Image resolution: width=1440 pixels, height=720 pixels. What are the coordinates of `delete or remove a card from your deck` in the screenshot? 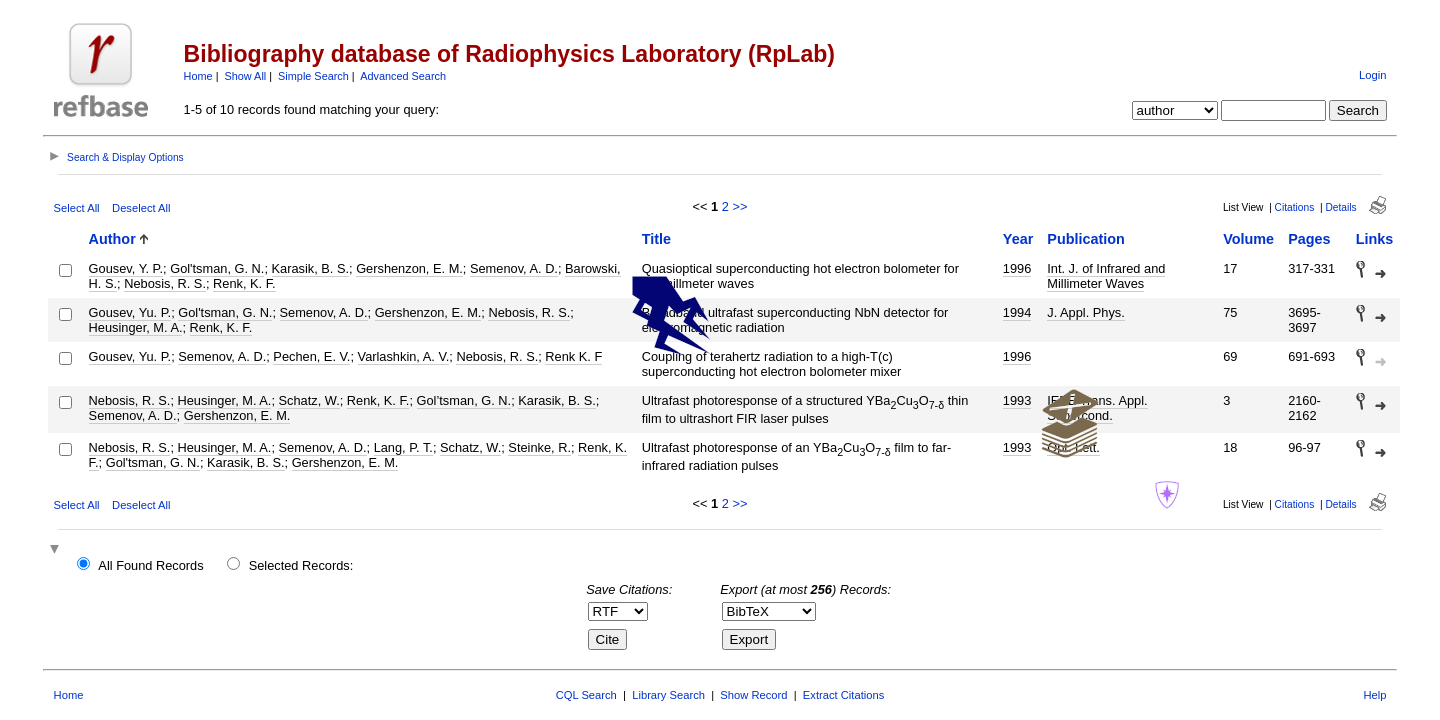 It's located at (1070, 420).